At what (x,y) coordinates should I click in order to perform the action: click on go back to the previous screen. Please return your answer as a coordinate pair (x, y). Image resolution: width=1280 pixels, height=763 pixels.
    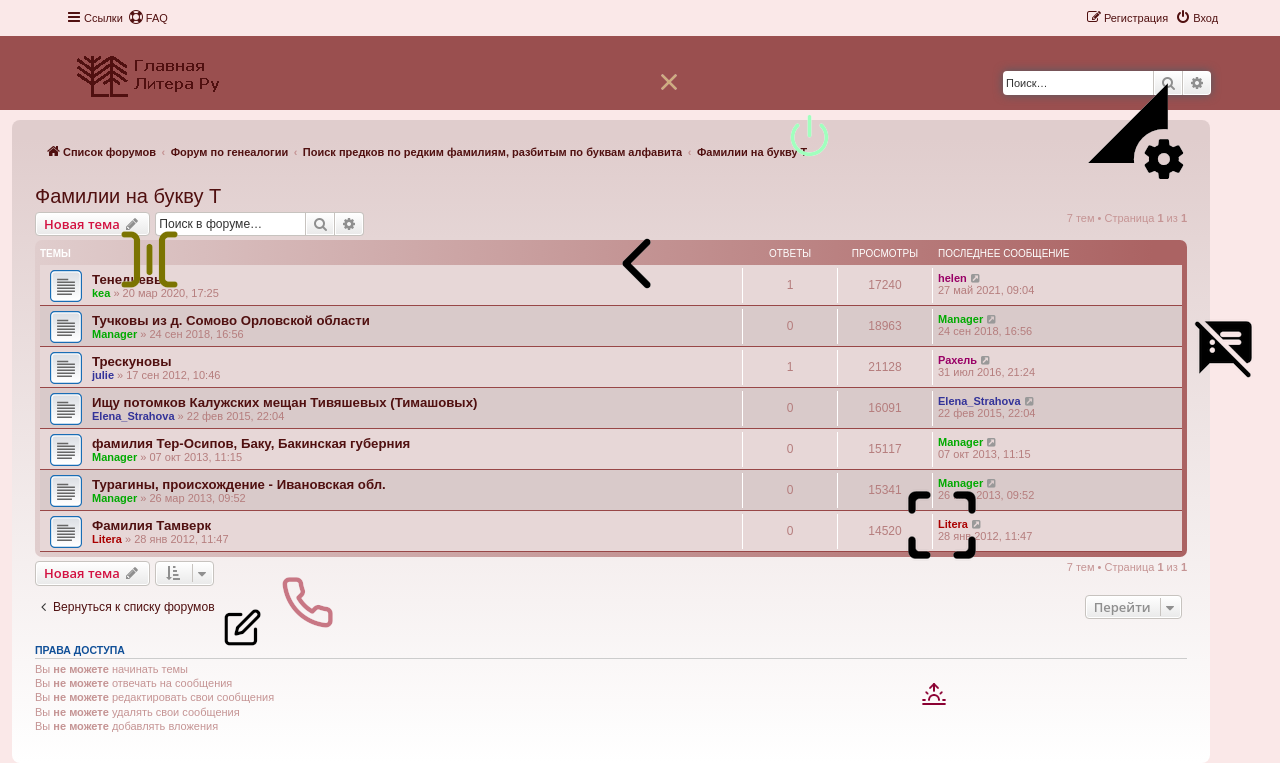
    Looking at the image, I should click on (636, 263).